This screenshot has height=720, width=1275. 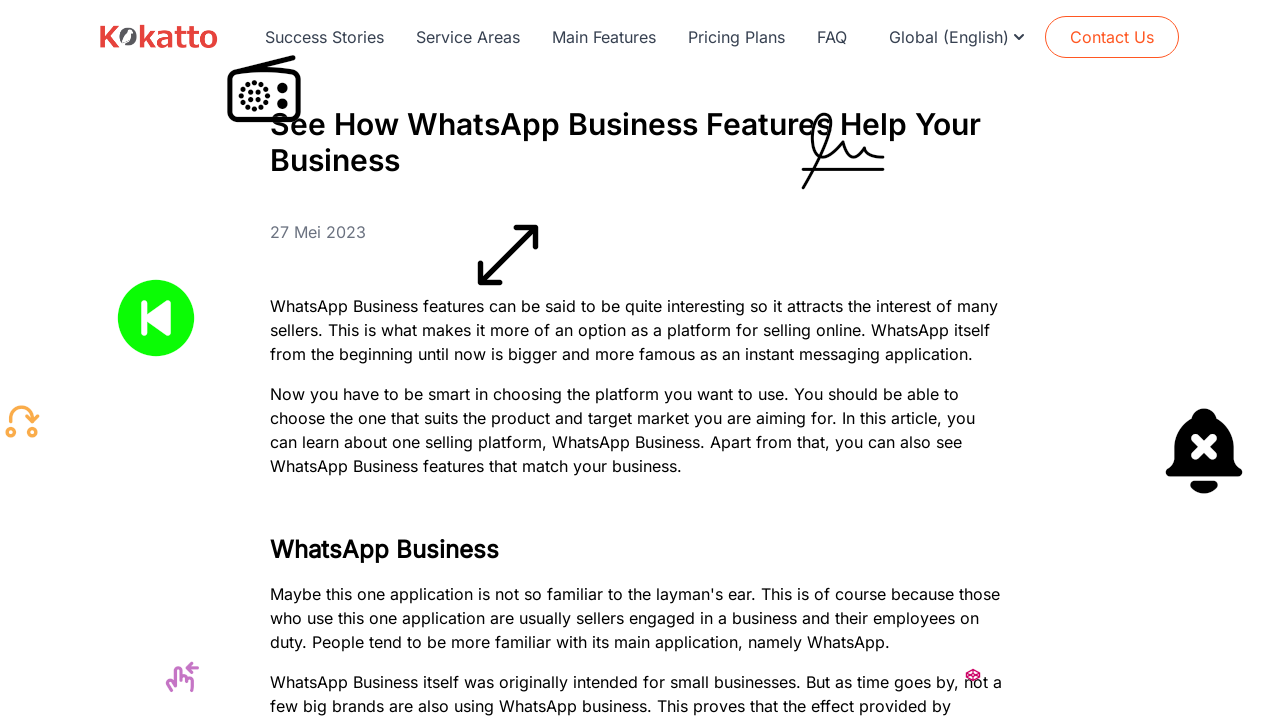 I want to click on change or update status between states, so click(x=21, y=421).